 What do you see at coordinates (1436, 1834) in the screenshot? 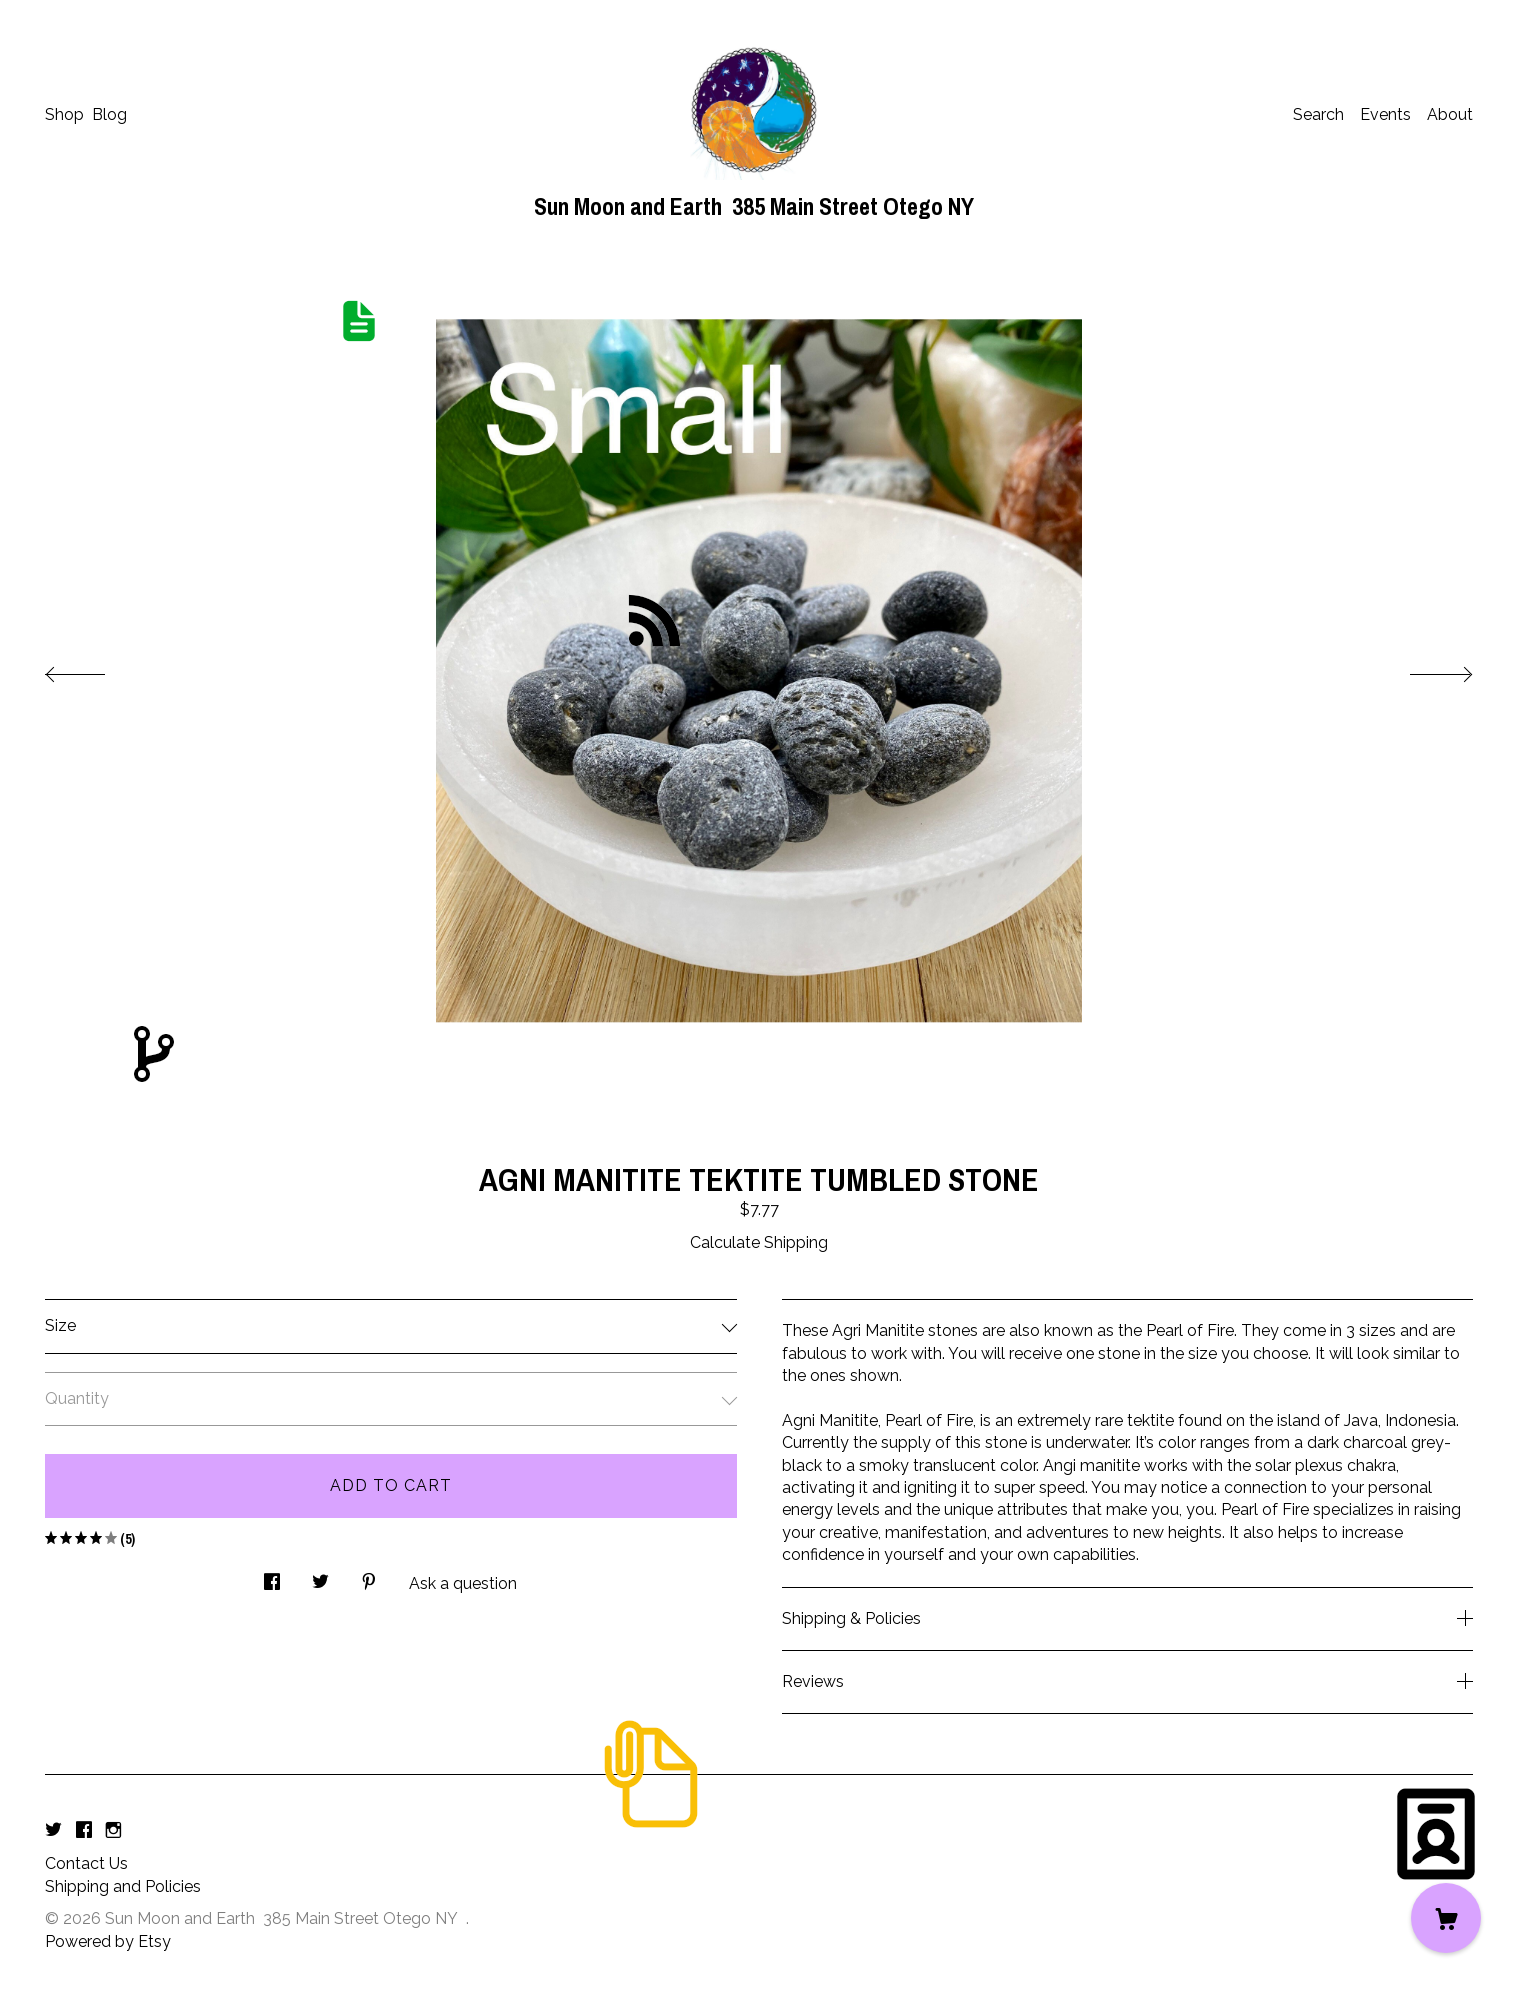
I see `view user profile or identity information` at bounding box center [1436, 1834].